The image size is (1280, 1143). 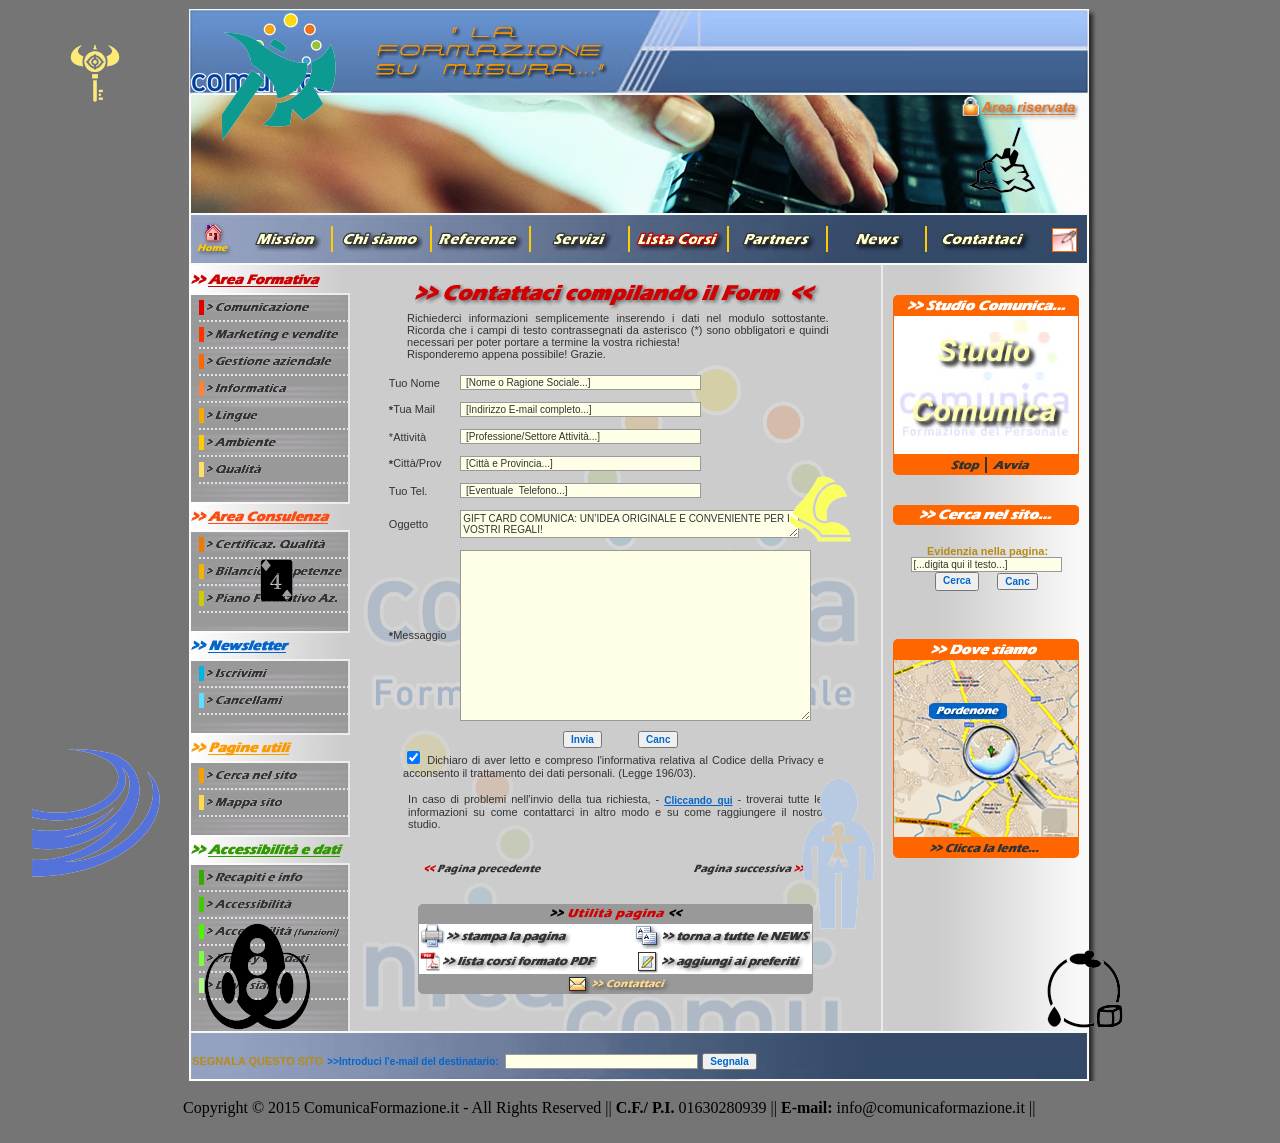 I want to click on access boss level or final challenge, so click(x=95, y=73).